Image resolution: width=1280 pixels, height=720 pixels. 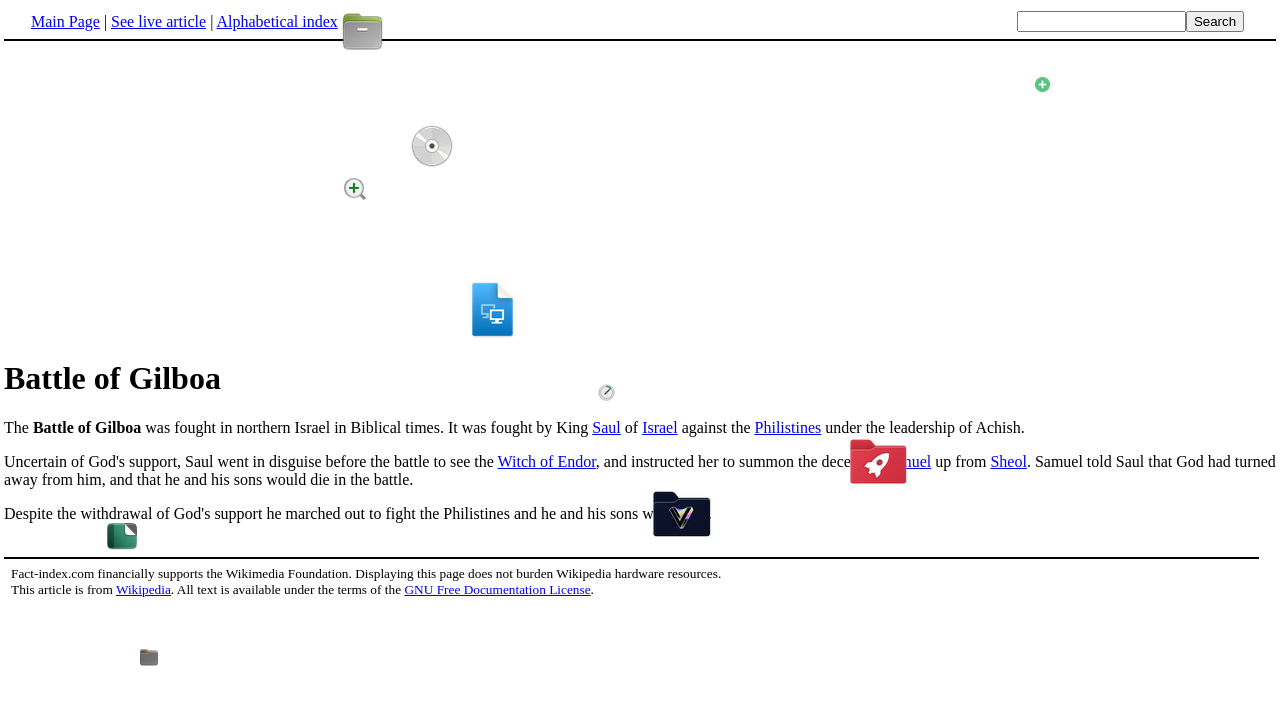 I want to click on change desktop wallpaper settings, so click(x=122, y=535).